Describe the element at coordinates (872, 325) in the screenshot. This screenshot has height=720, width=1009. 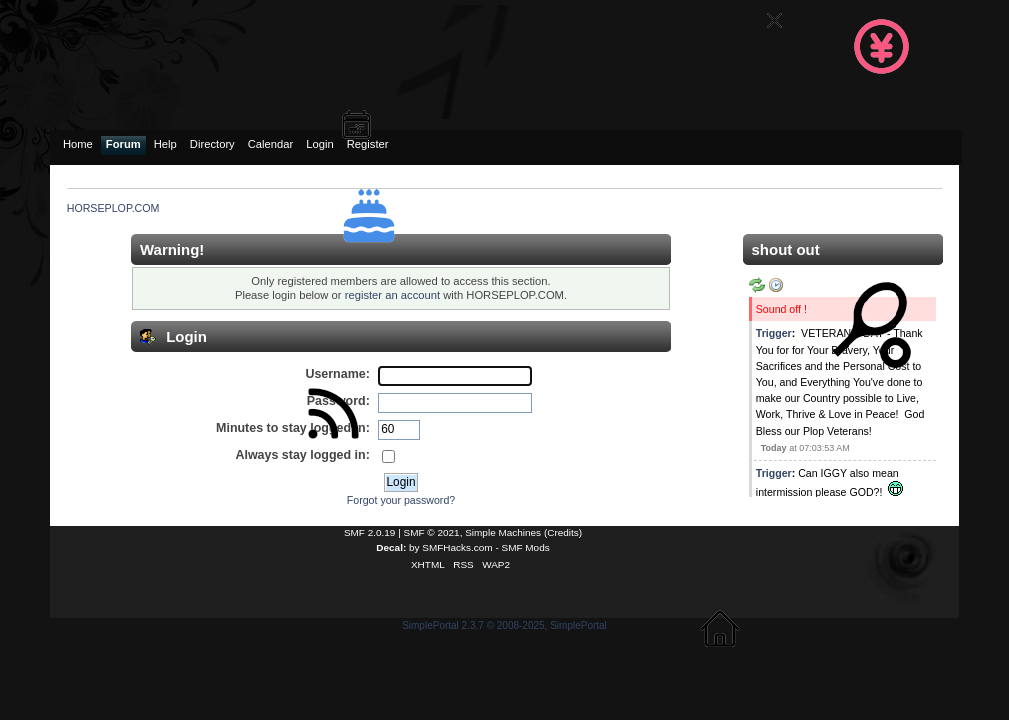
I see `access tennis or racket sports content` at that location.